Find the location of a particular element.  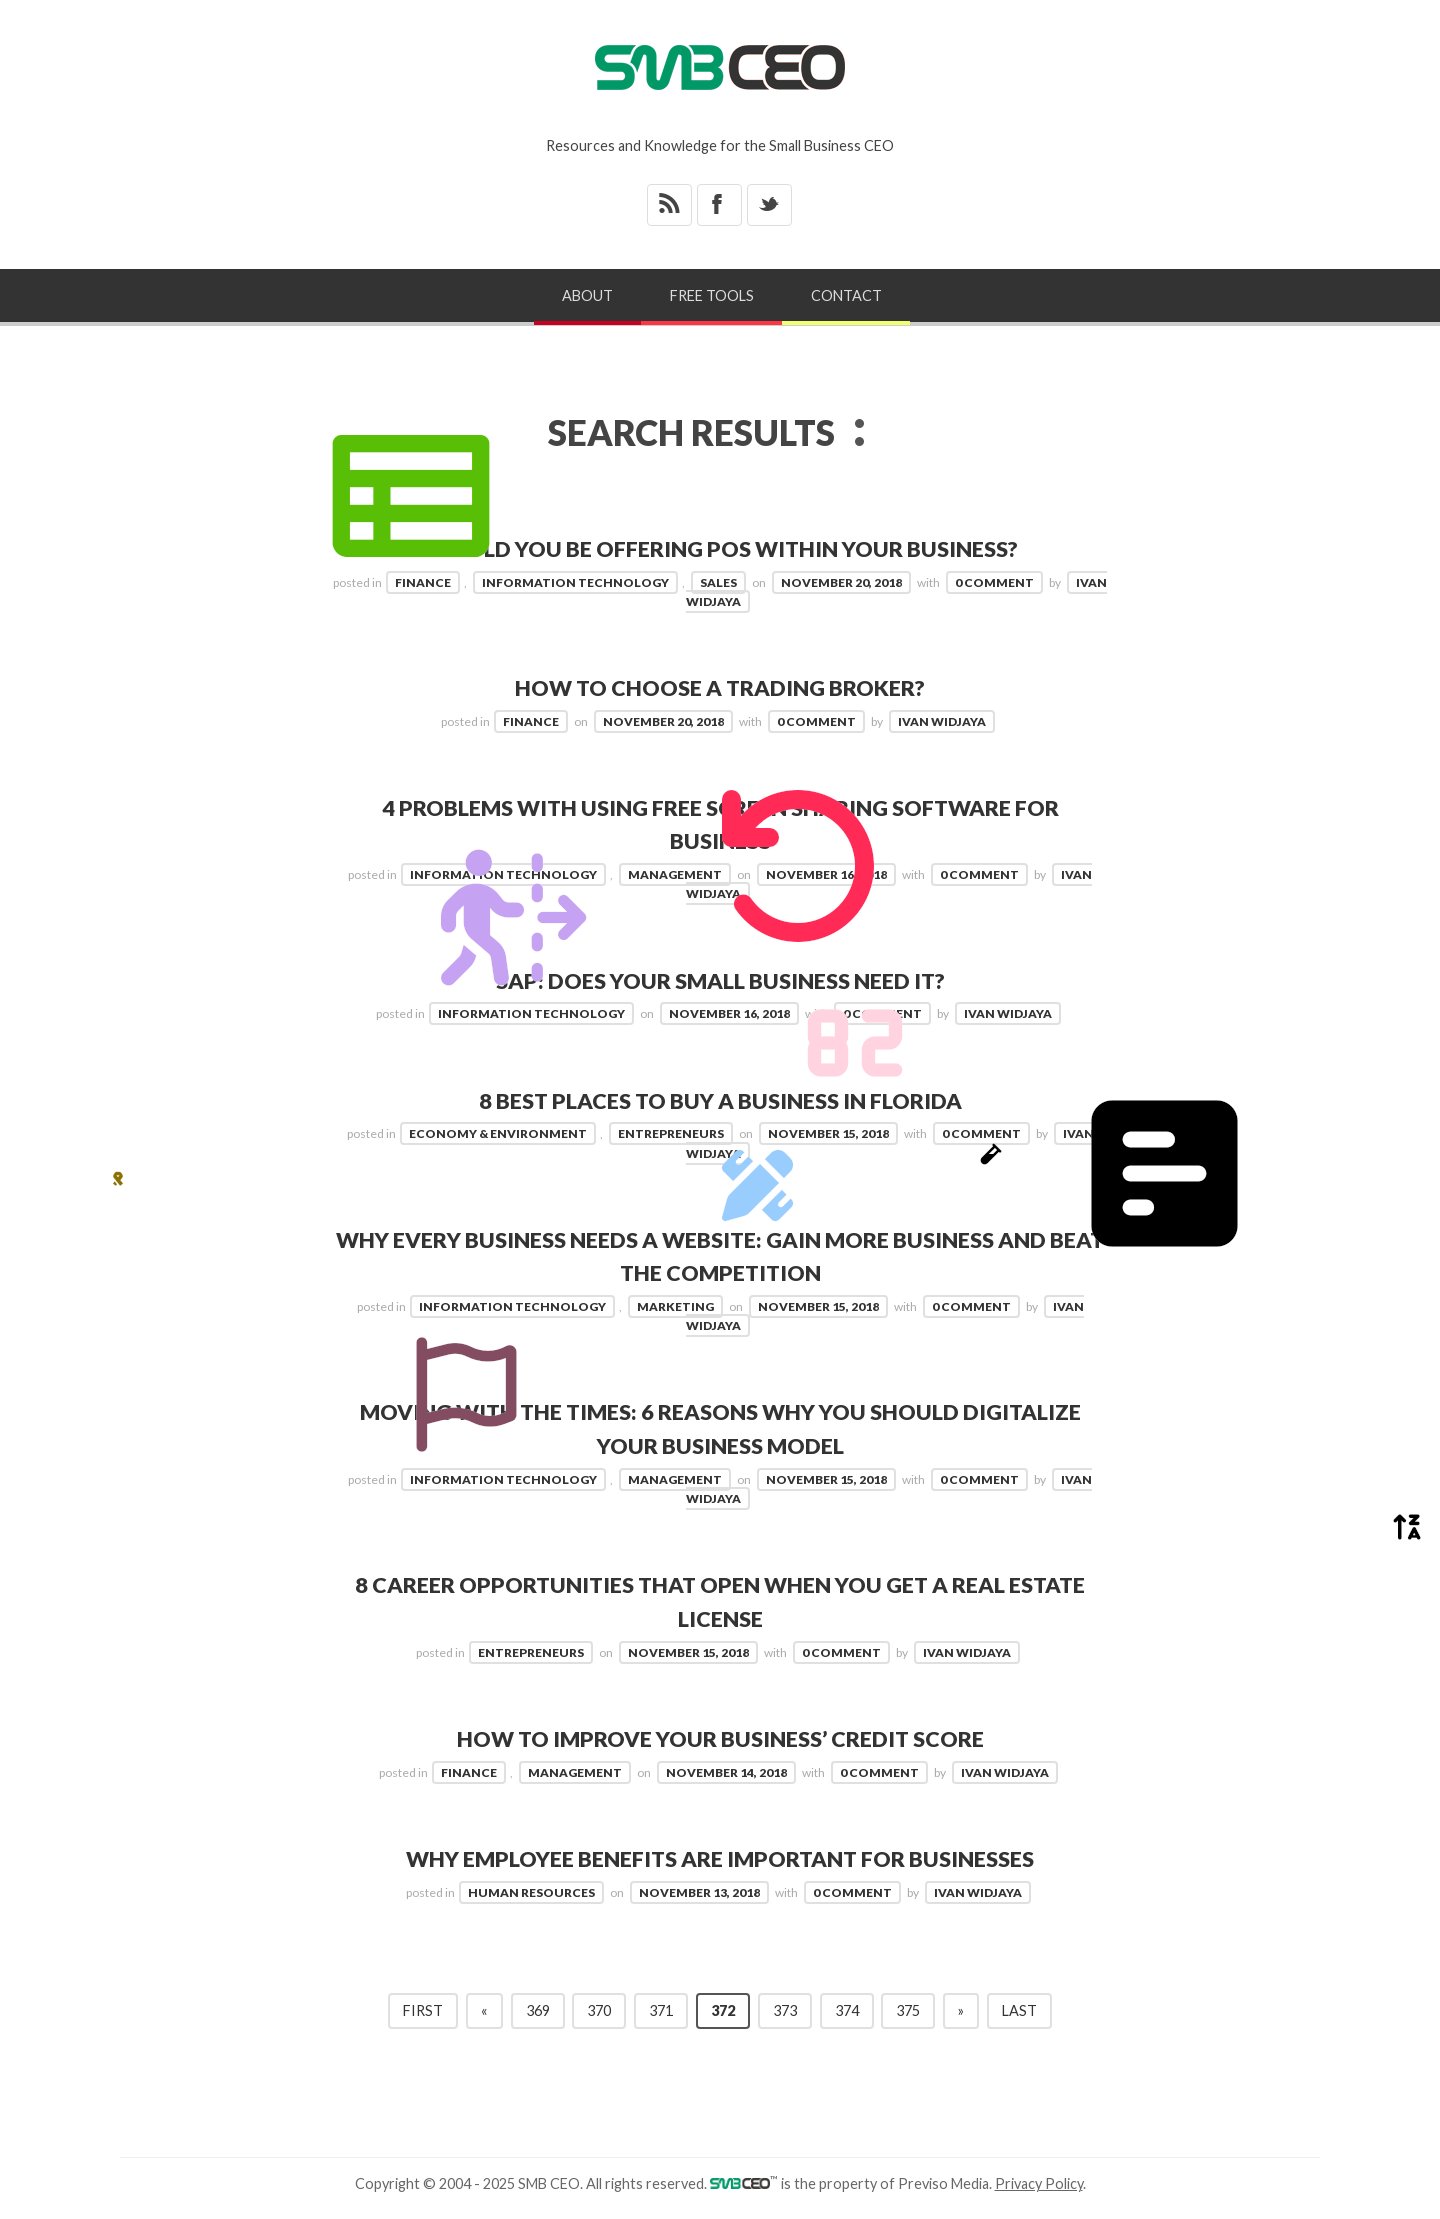

displays the number 82 as a label or badge is located at coordinates (855, 1043).